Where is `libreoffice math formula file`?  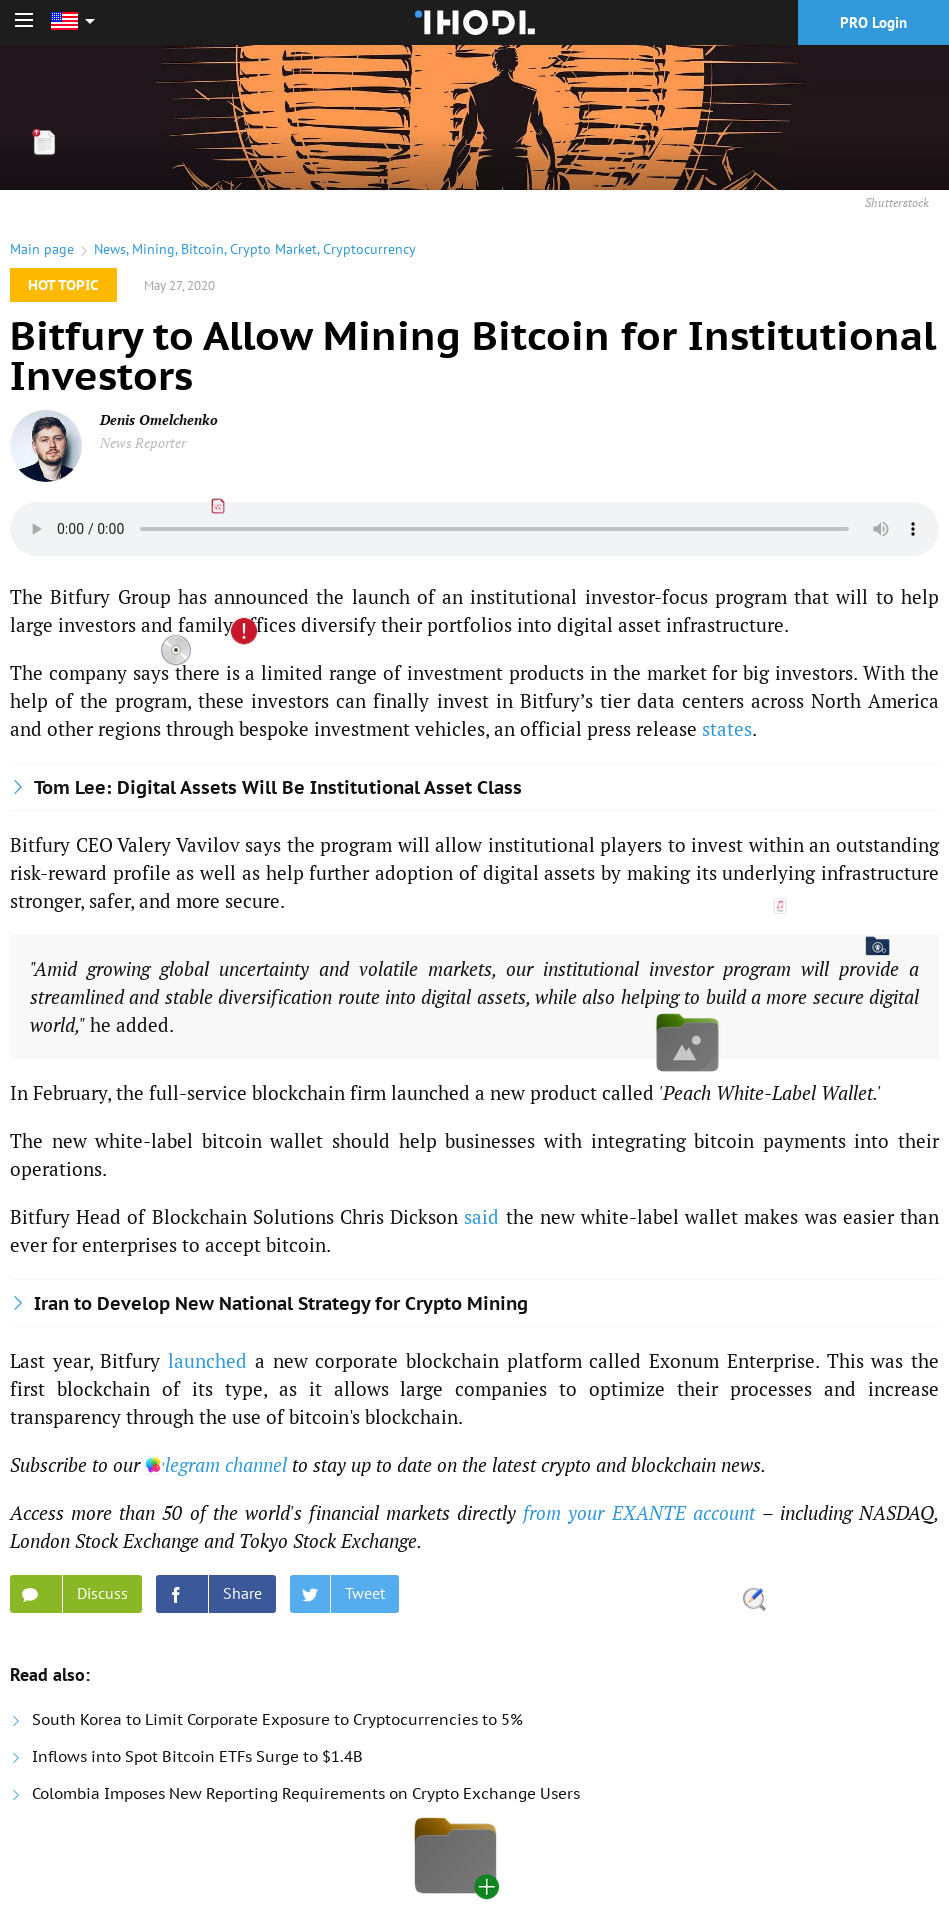
libreoffice math formula file is located at coordinates (218, 506).